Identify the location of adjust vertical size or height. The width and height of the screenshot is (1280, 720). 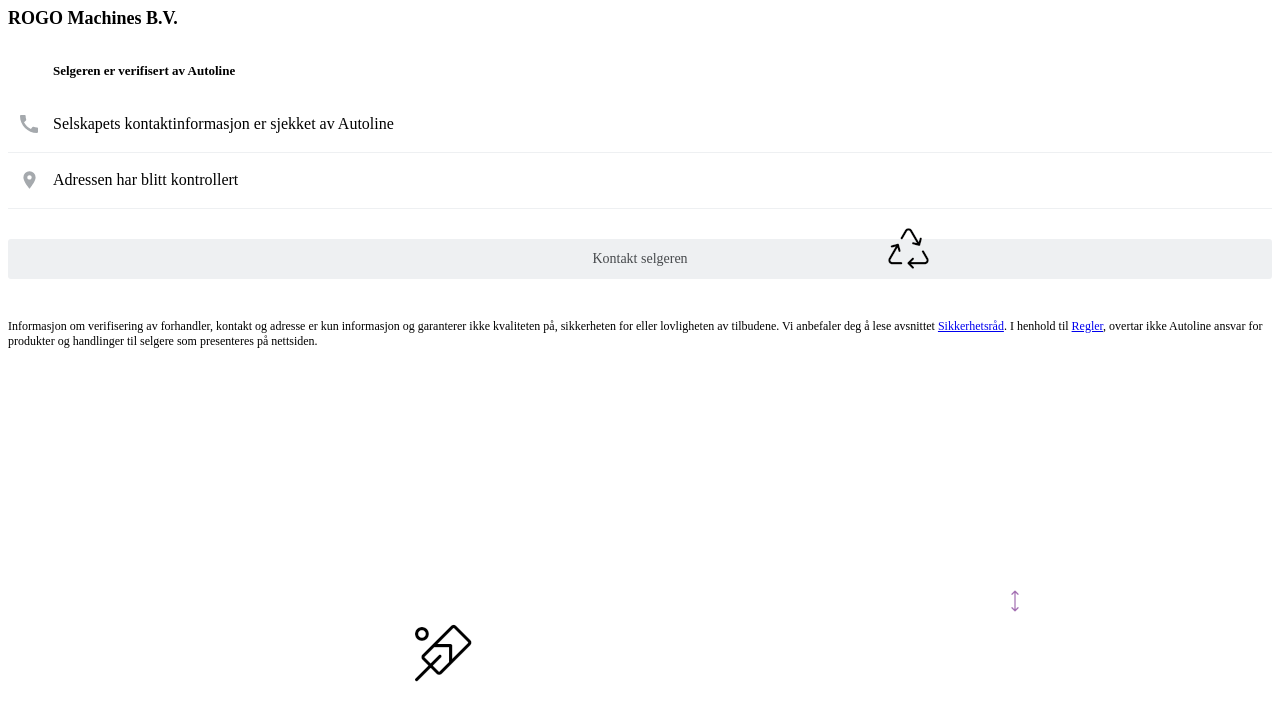
(1015, 601).